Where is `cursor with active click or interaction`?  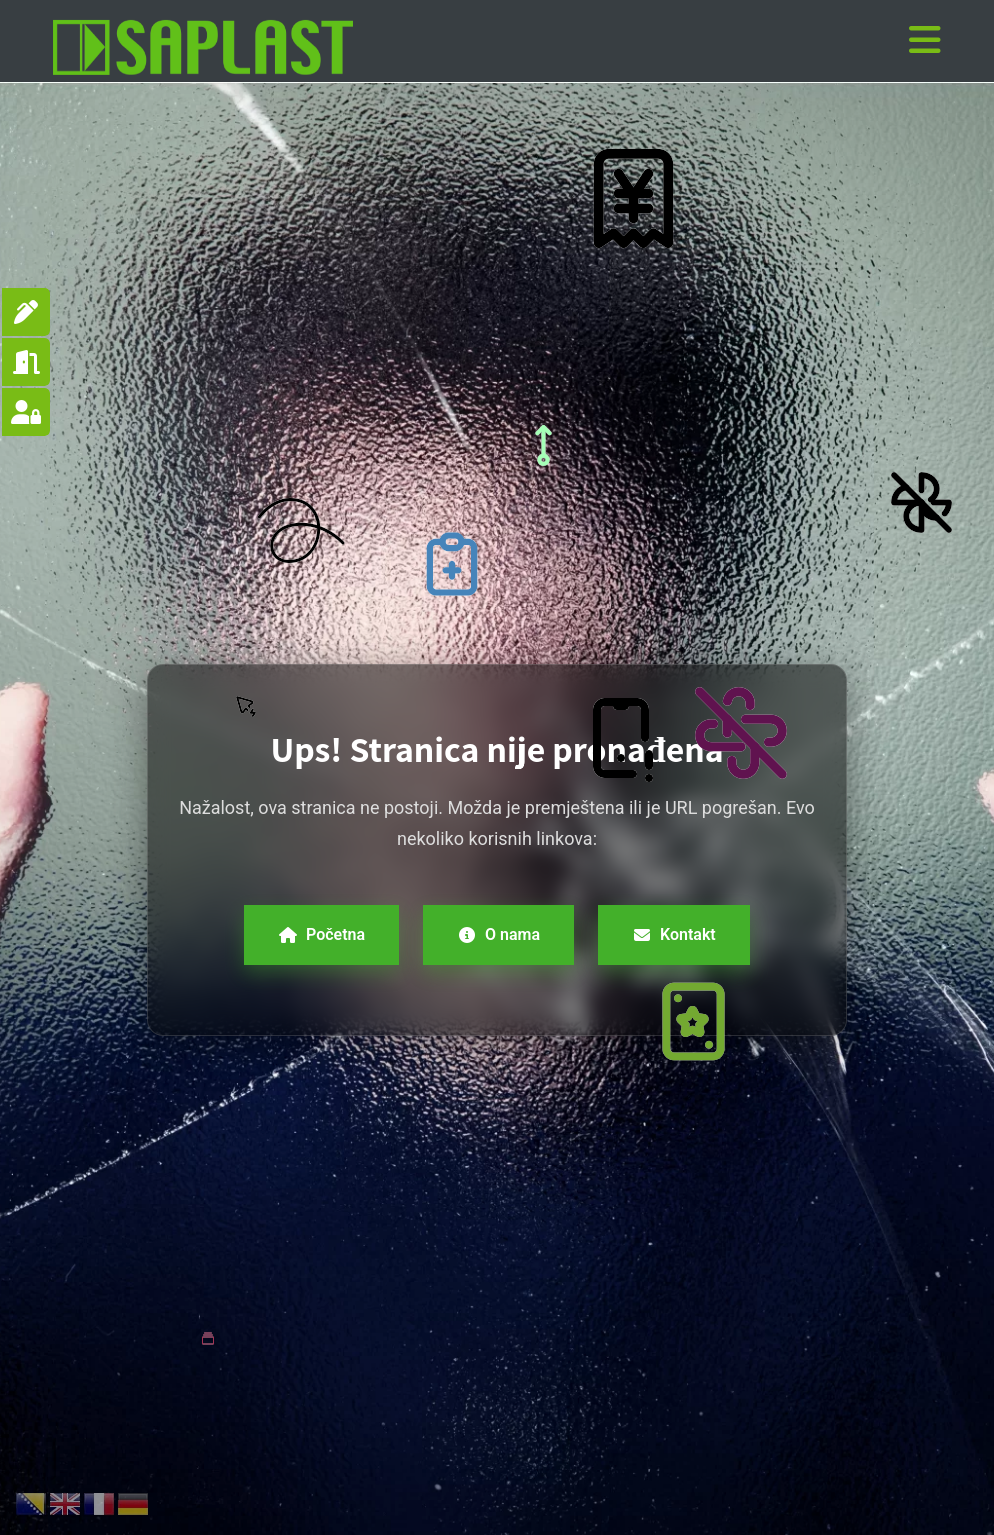 cursor with active click or interaction is located at coordinates (245, 705).